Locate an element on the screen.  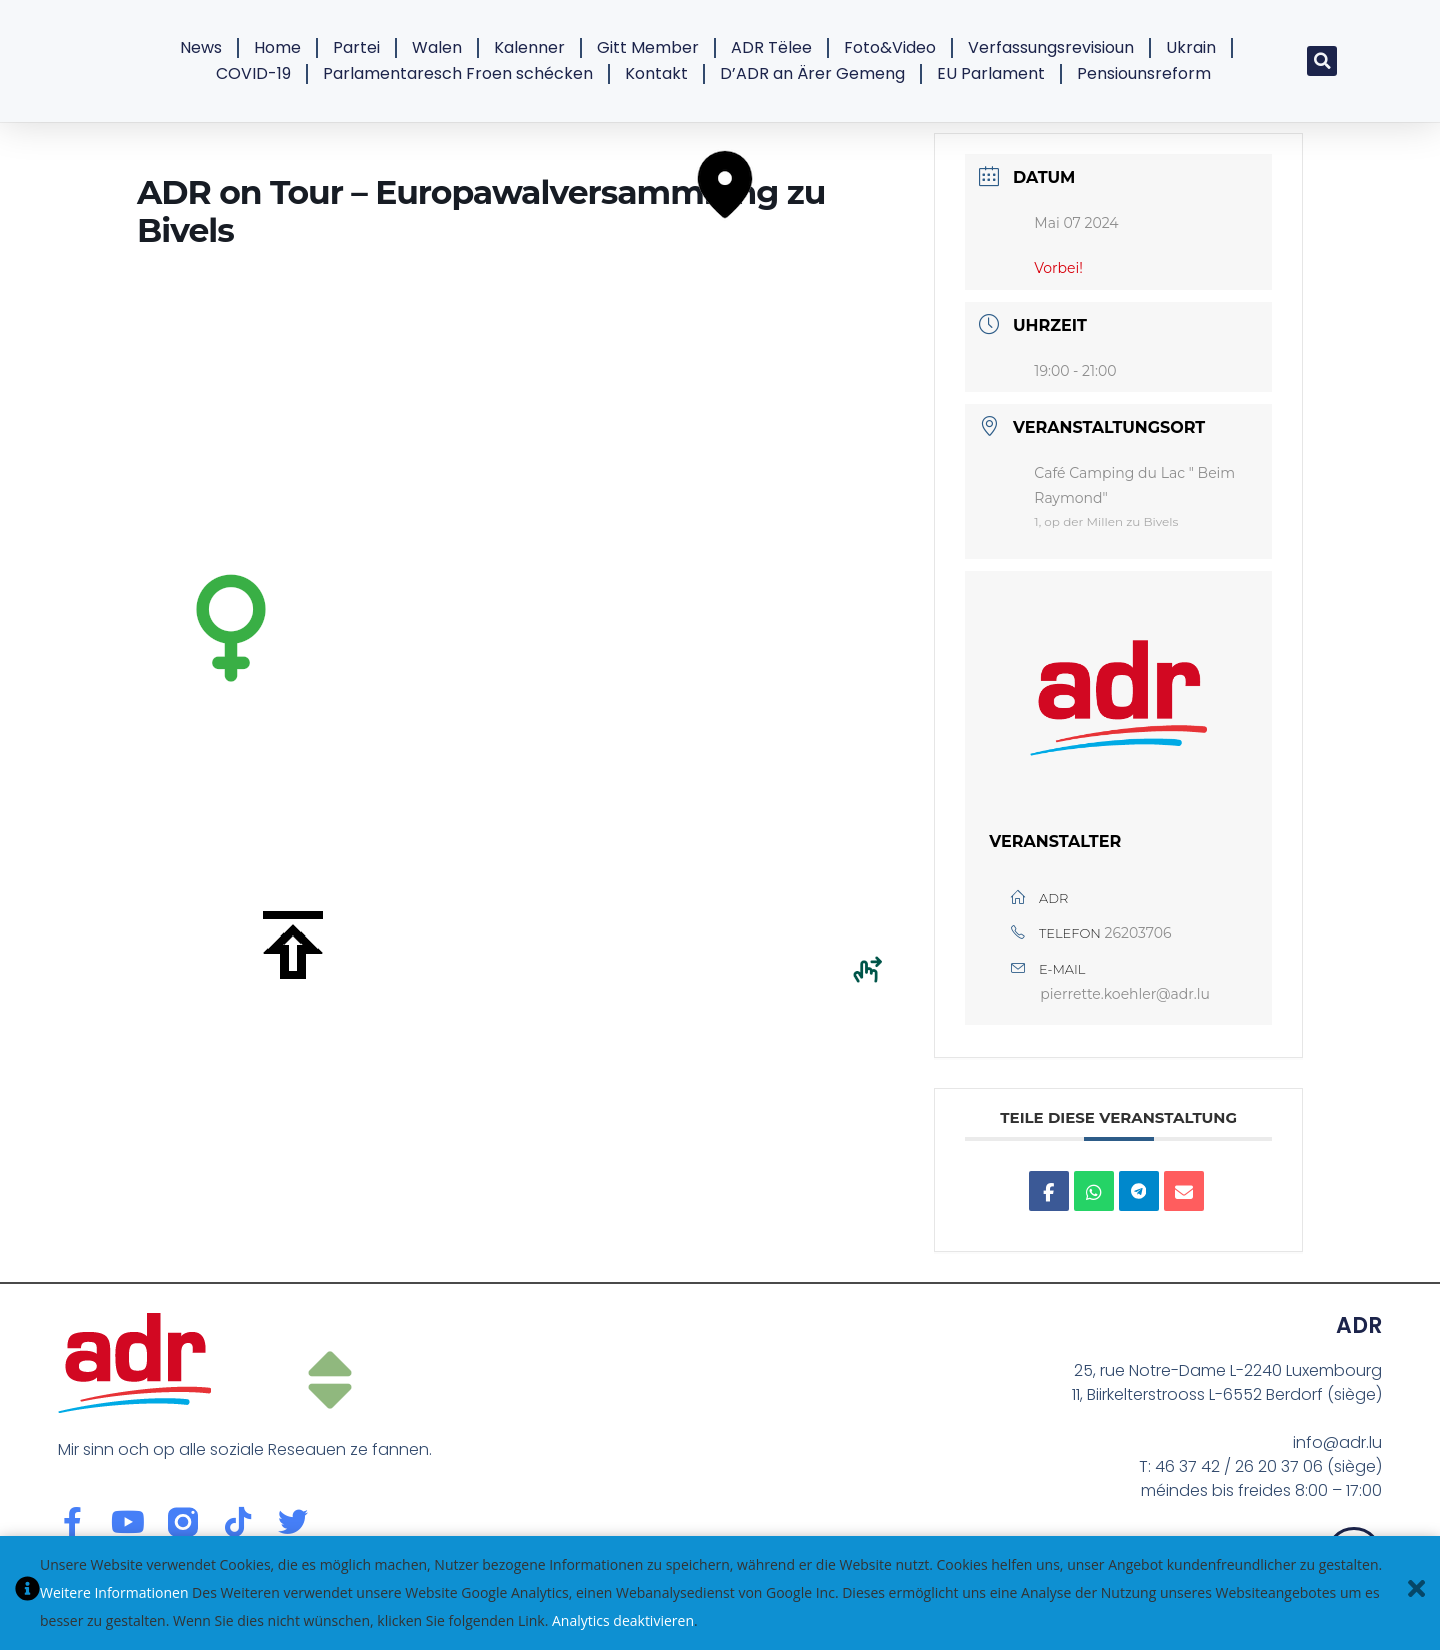
sort items in a list is located at coordinates (330, 1380).